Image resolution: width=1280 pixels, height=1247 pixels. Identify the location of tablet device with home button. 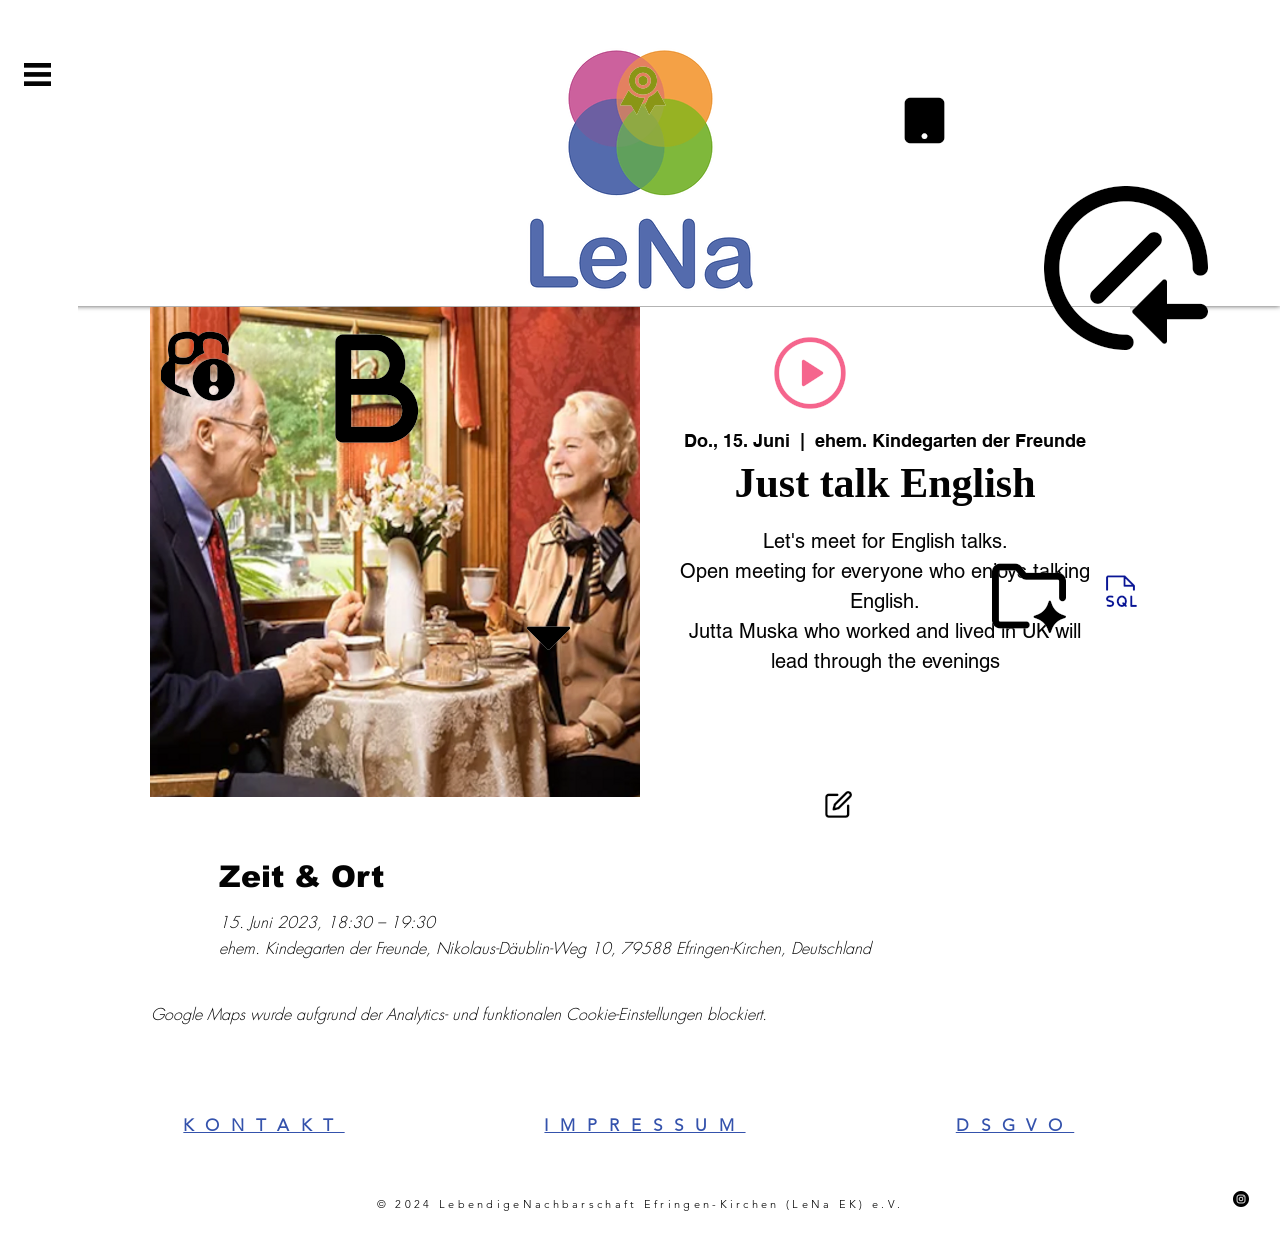
(924, 120).